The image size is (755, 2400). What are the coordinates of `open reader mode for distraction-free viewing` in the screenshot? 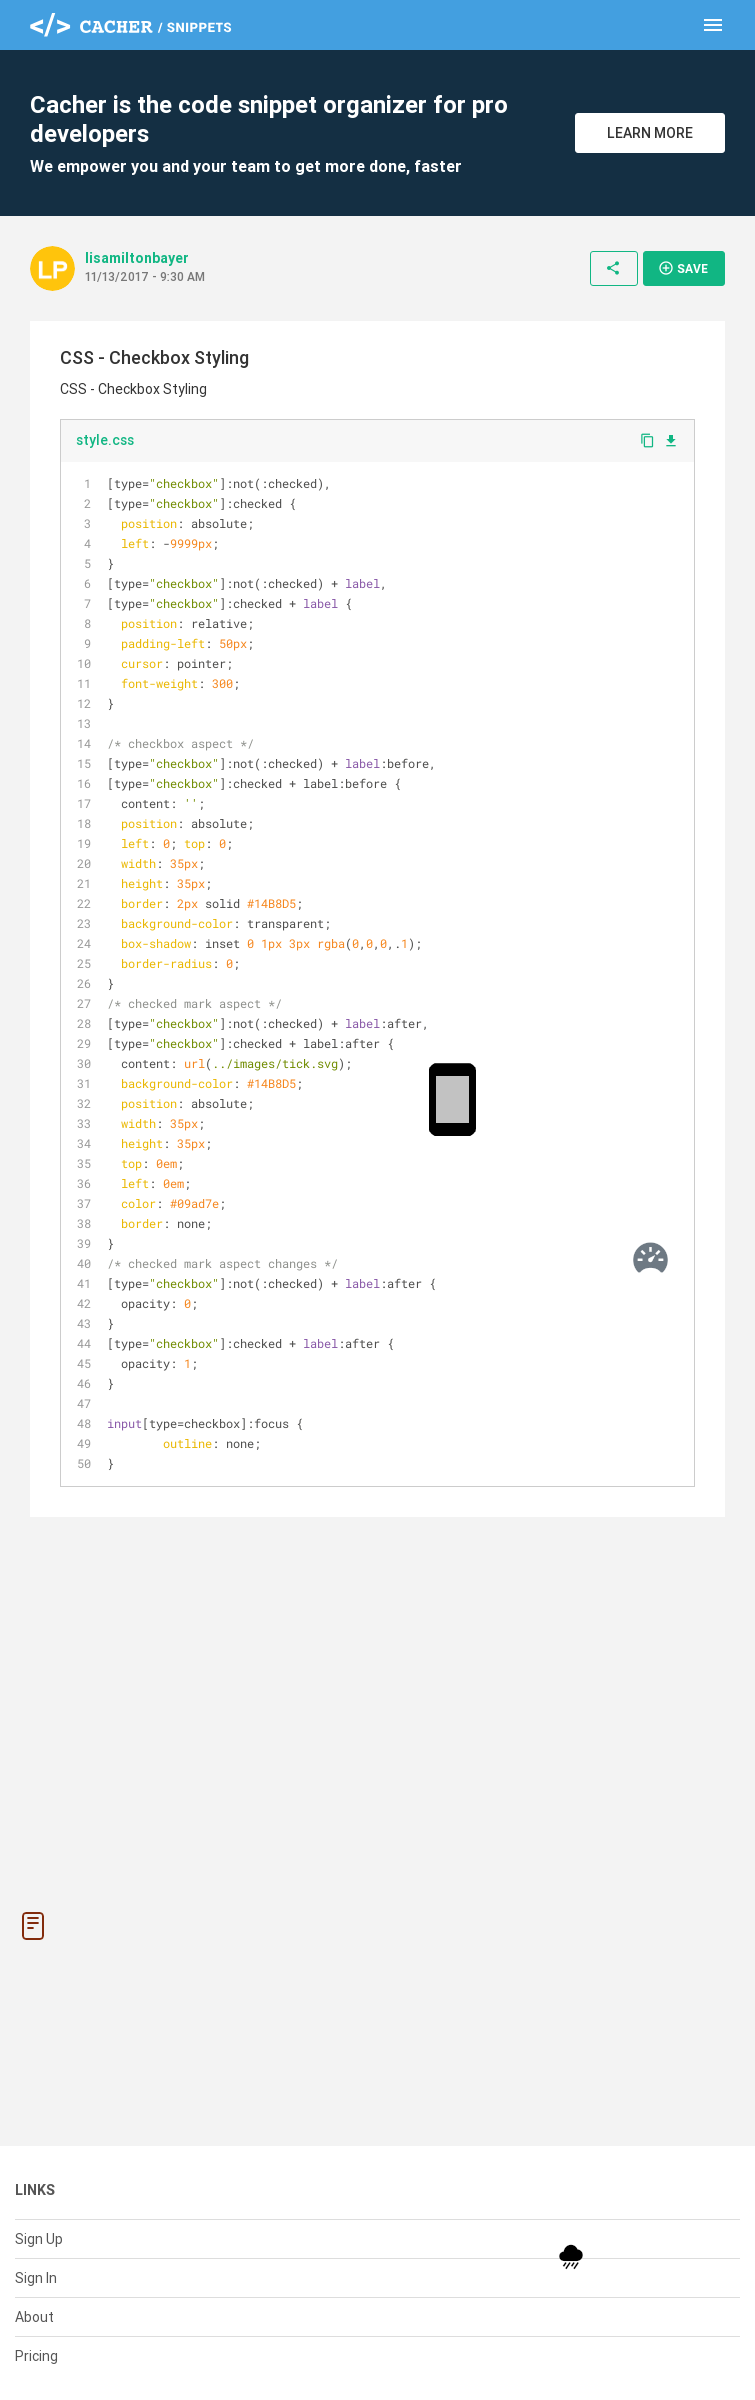 It's located at (33, 1926).